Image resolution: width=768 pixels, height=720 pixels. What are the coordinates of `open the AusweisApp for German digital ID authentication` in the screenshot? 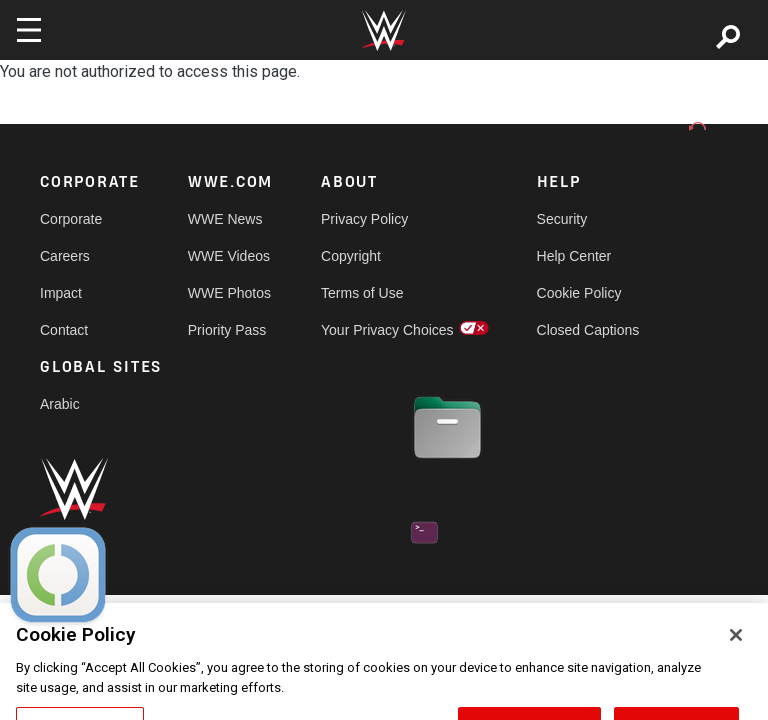 It's located at (58, 575).